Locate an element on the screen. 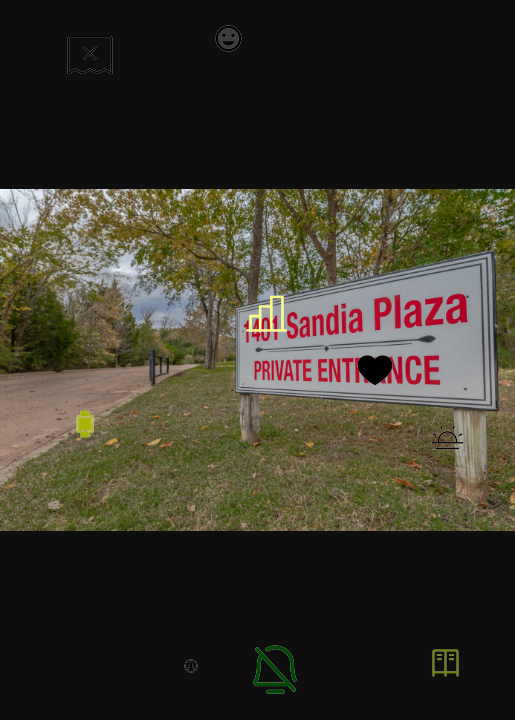 Image resolution: width=515 pixels, height=720 pixels. access smartwatch settings or companion app is located at coordinates (85, 424).